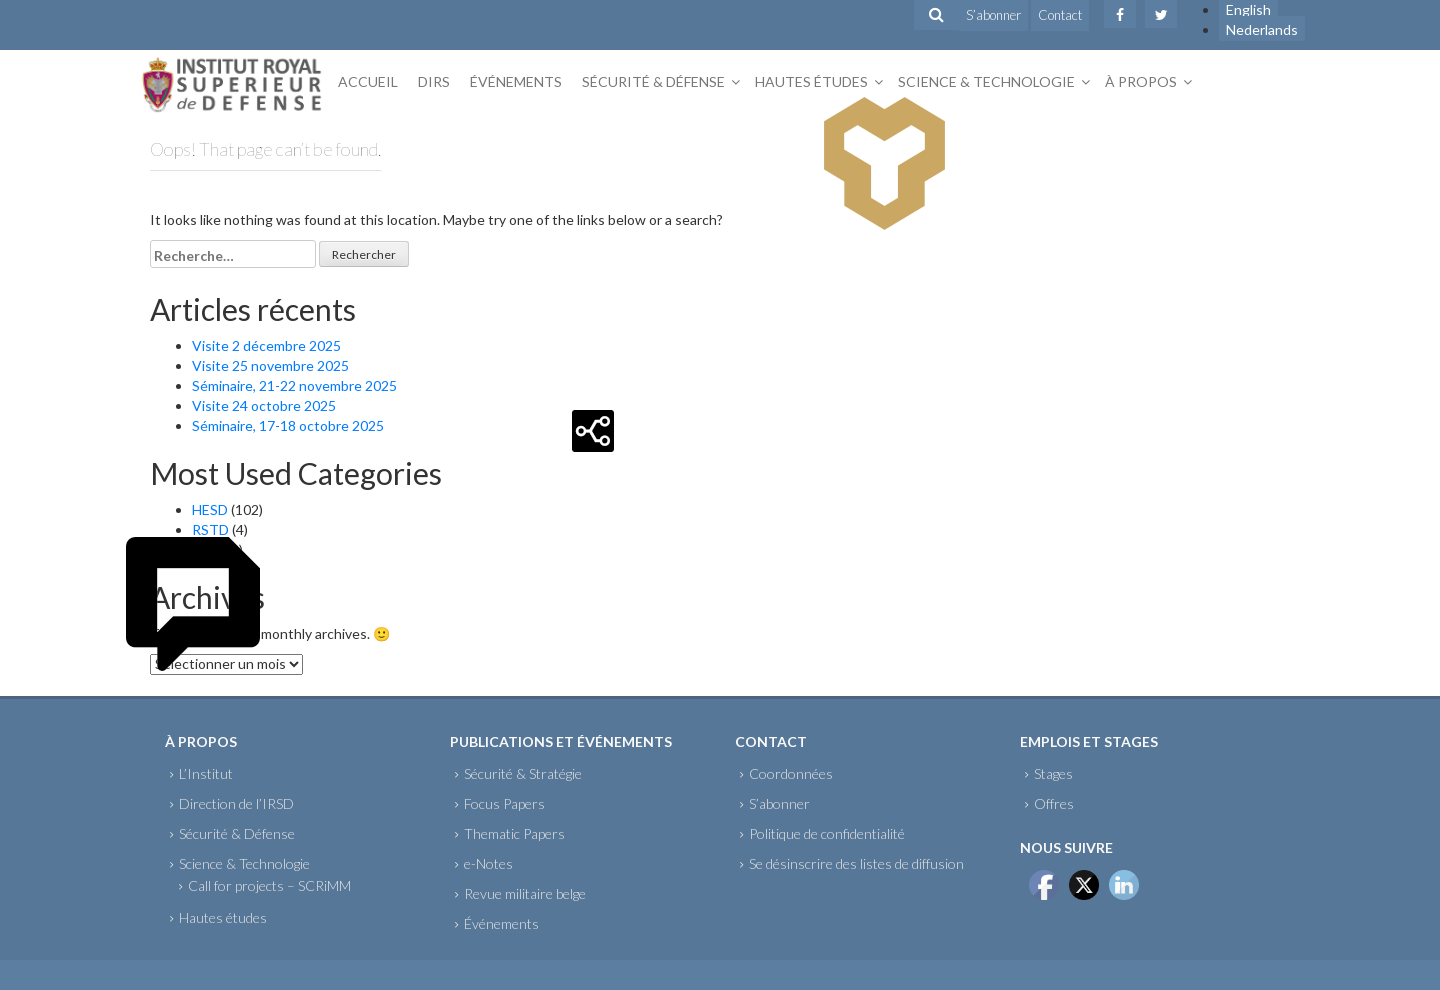 Image resolution: width=1440 pixels, height=990 pixels. Describe the element at coordinates (193, 604) in the screenshot. I see `open Google Chat` at that location.